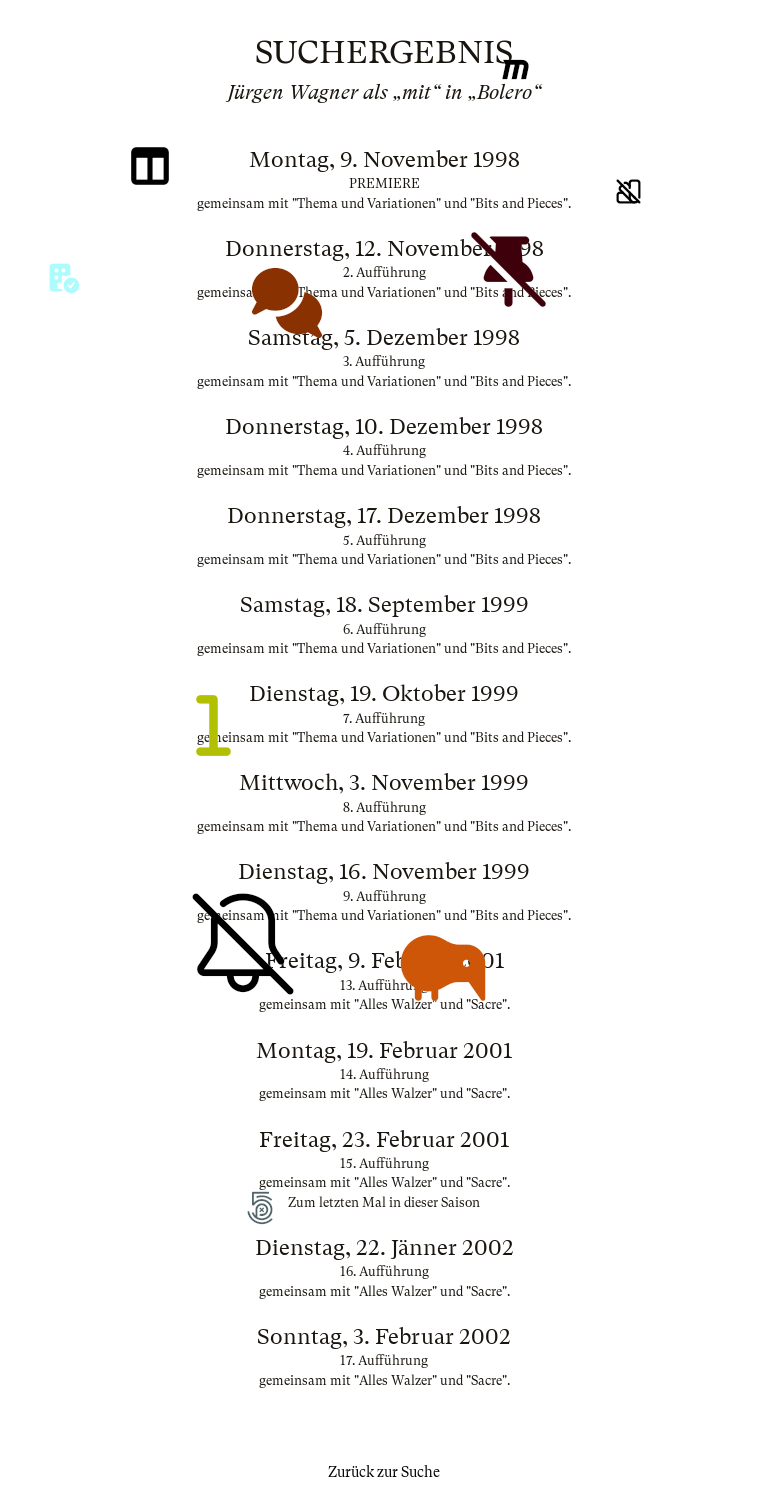 The height and width of the screenshot is (1500, 768). I want to click on visit 500px photography platform, so click(260, 1208).